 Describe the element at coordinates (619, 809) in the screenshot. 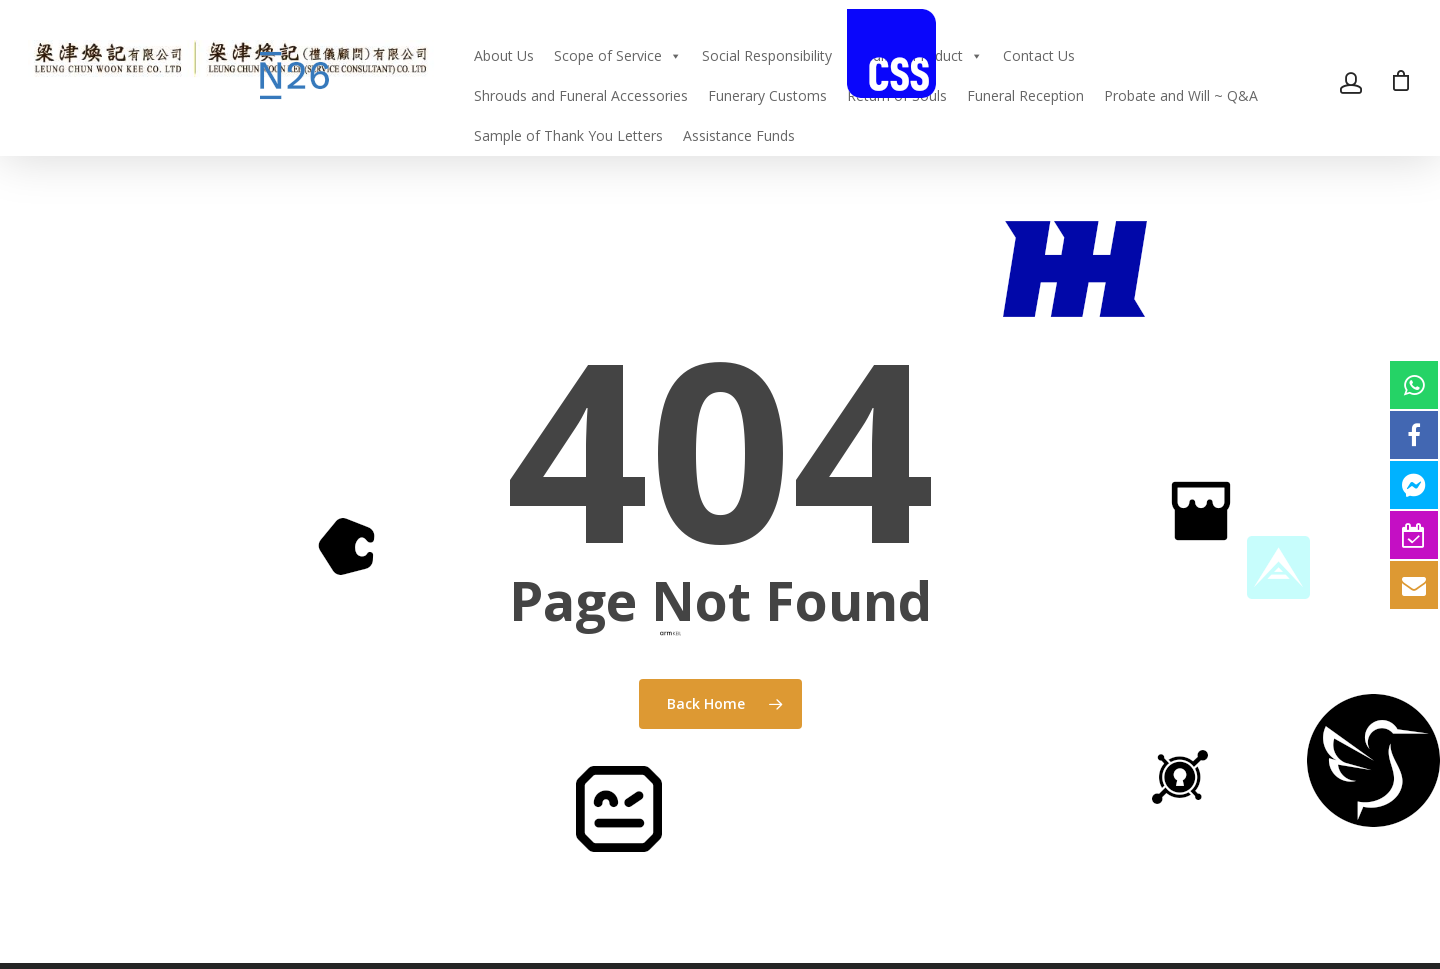

I see `robot framework logo` at that location.